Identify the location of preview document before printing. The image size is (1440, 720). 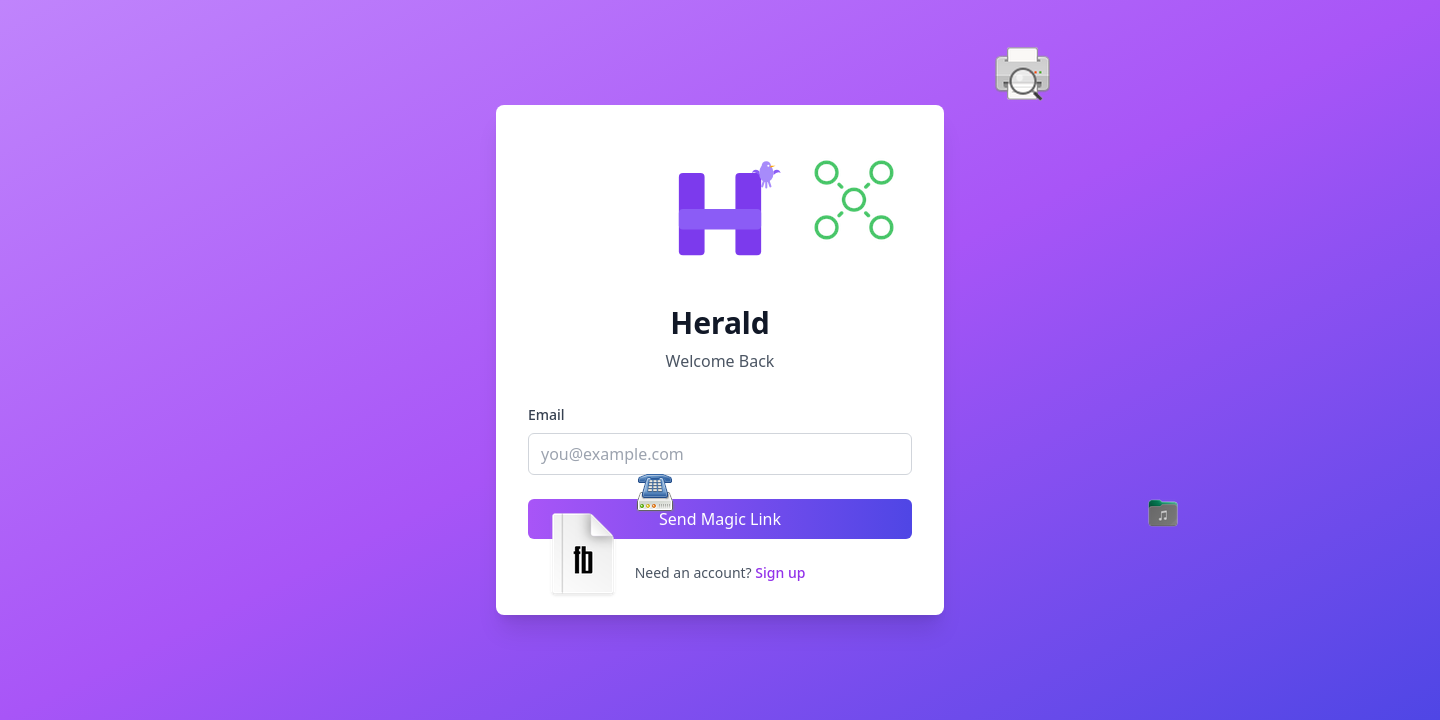
(1022, 73).